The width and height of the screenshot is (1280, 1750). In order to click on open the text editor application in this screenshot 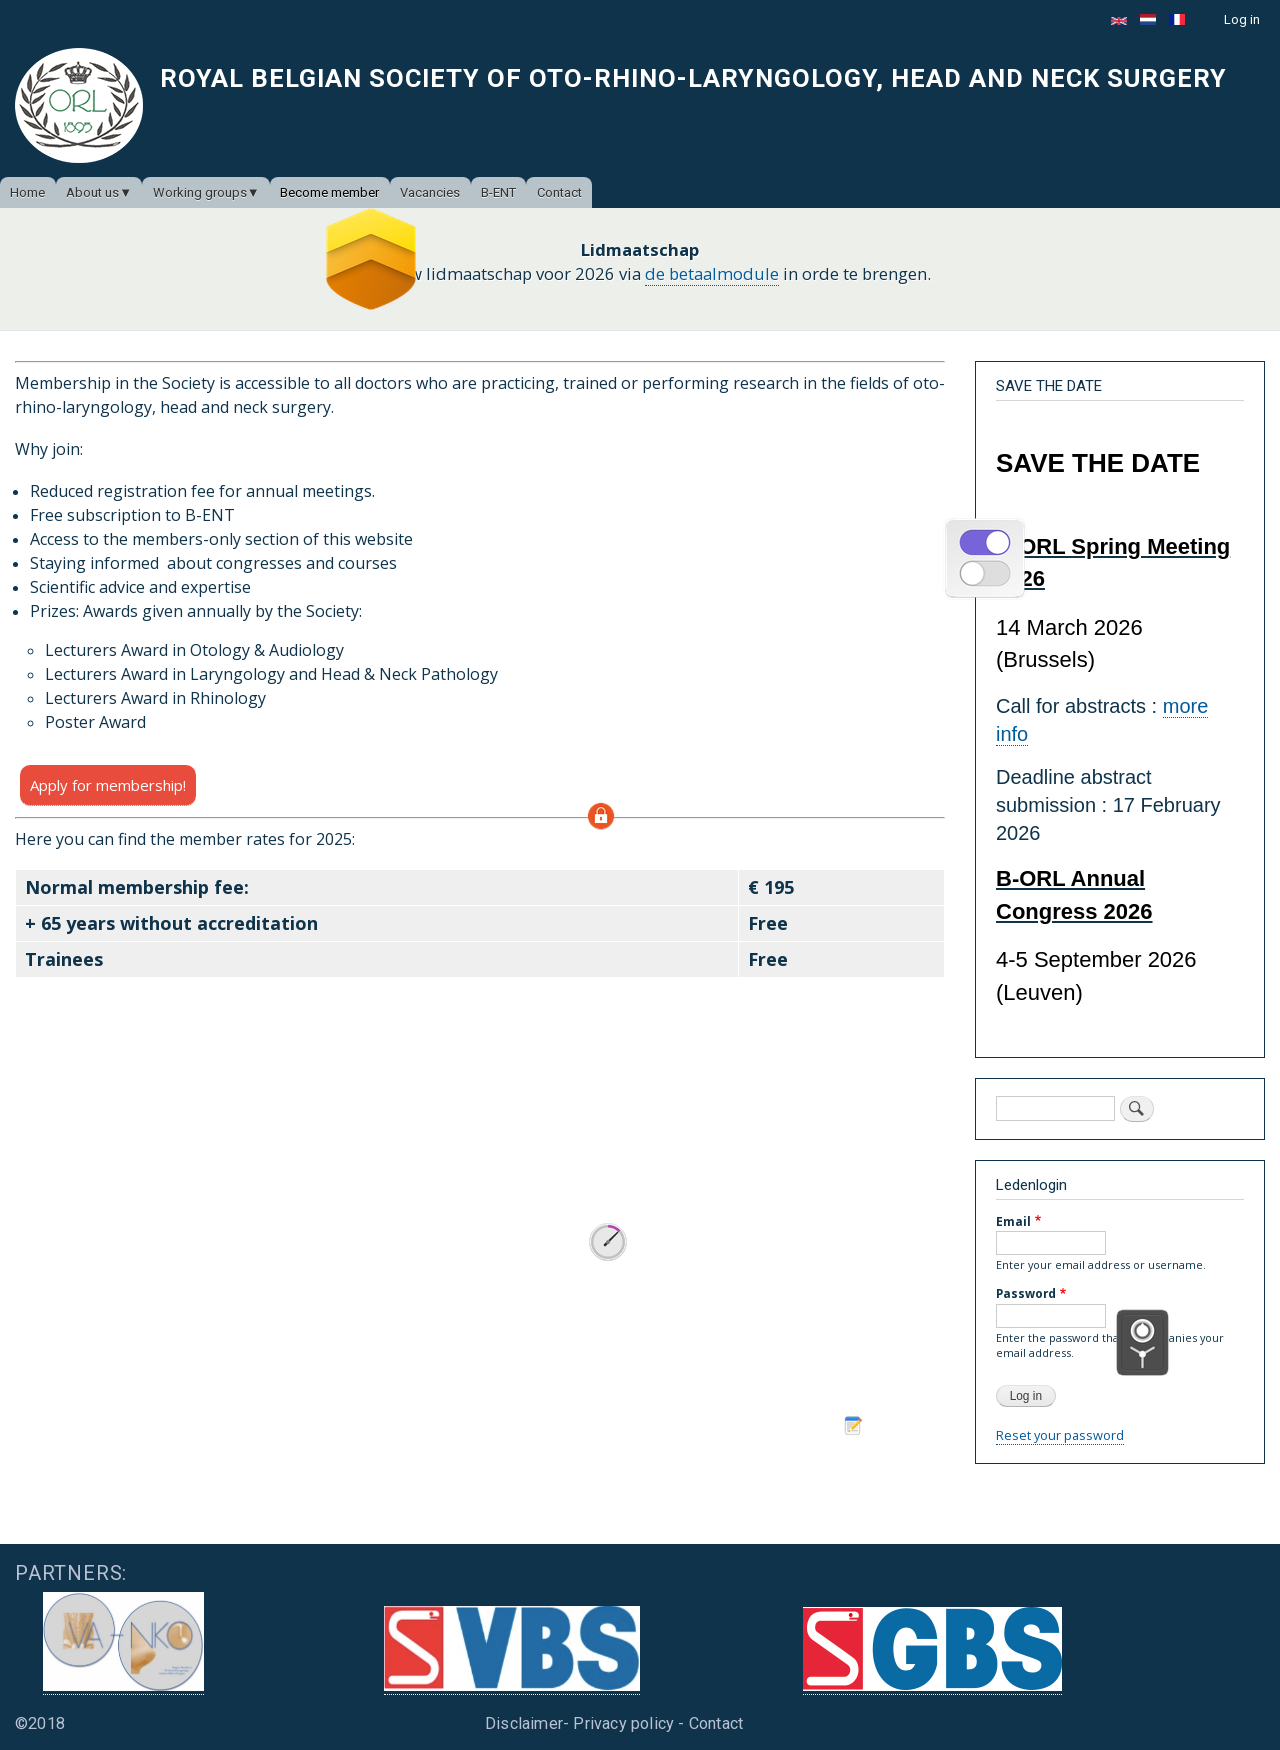, I will do `click(852, 1425)`.